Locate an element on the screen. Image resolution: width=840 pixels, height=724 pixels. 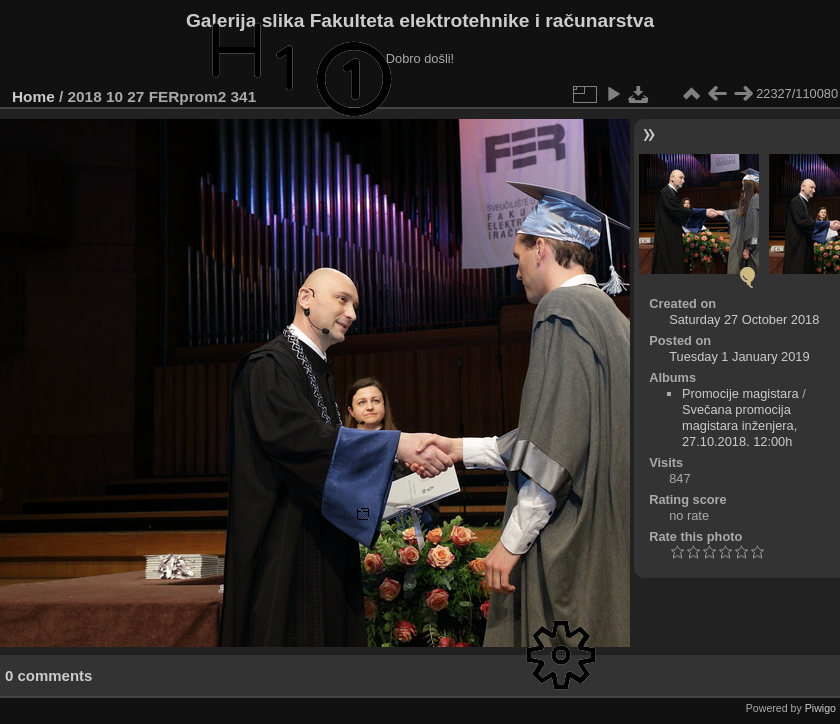
indicates a celebration or birthday event is located at coordinates (747, 277).